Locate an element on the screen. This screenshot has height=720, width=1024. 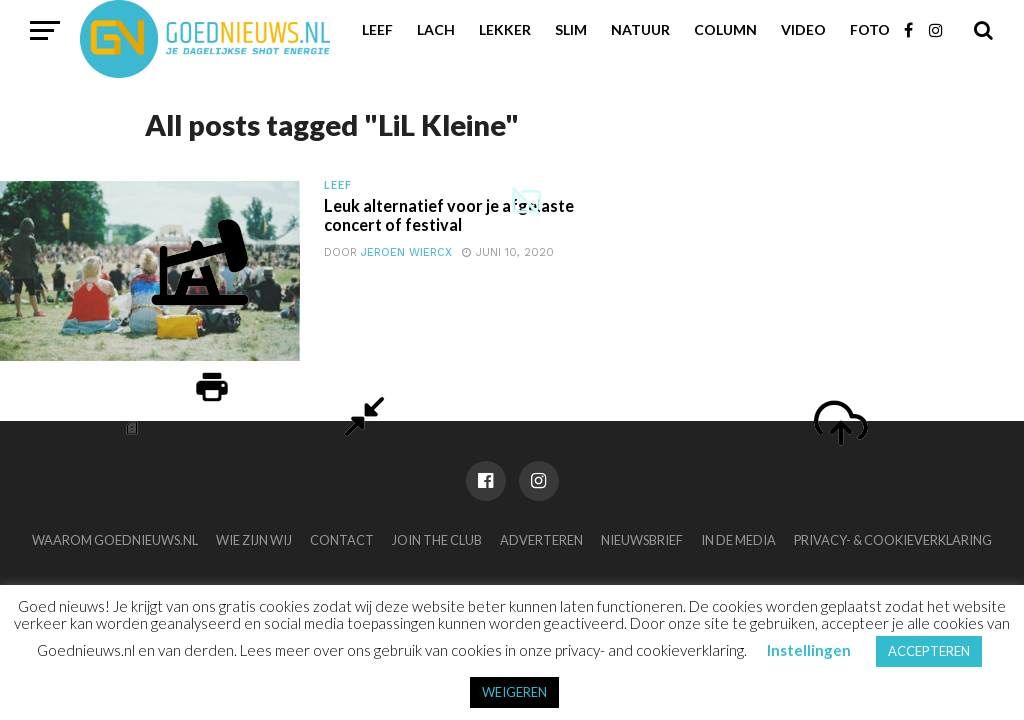
represents oil and gas industry or energy sector is located at coordinates (200, 262).